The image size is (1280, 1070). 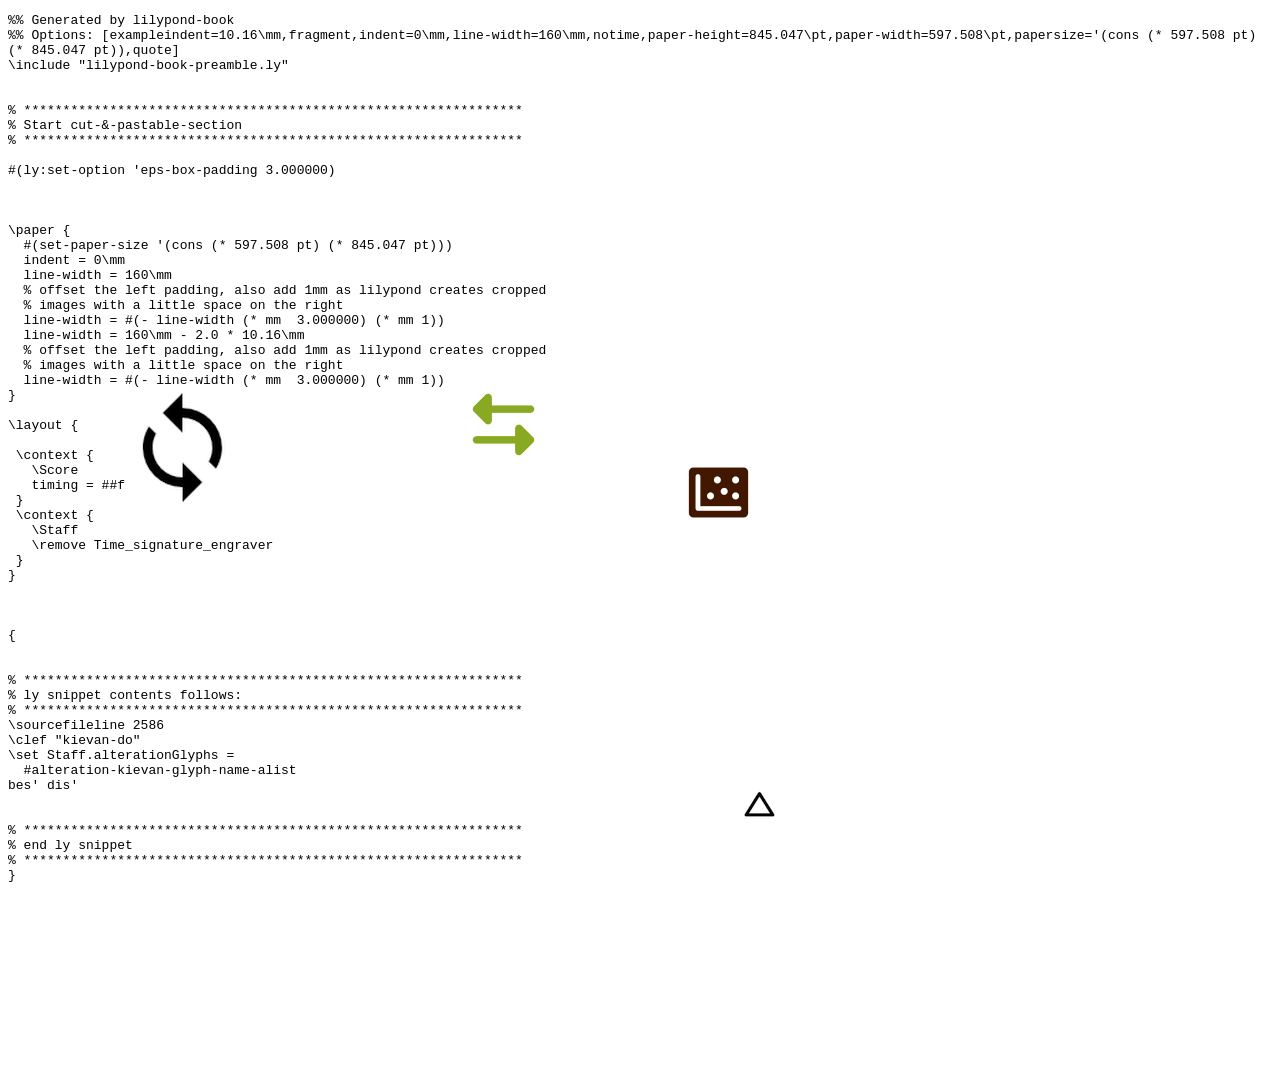 I want to click on swap or exchange items, so click(x=503, y=424).